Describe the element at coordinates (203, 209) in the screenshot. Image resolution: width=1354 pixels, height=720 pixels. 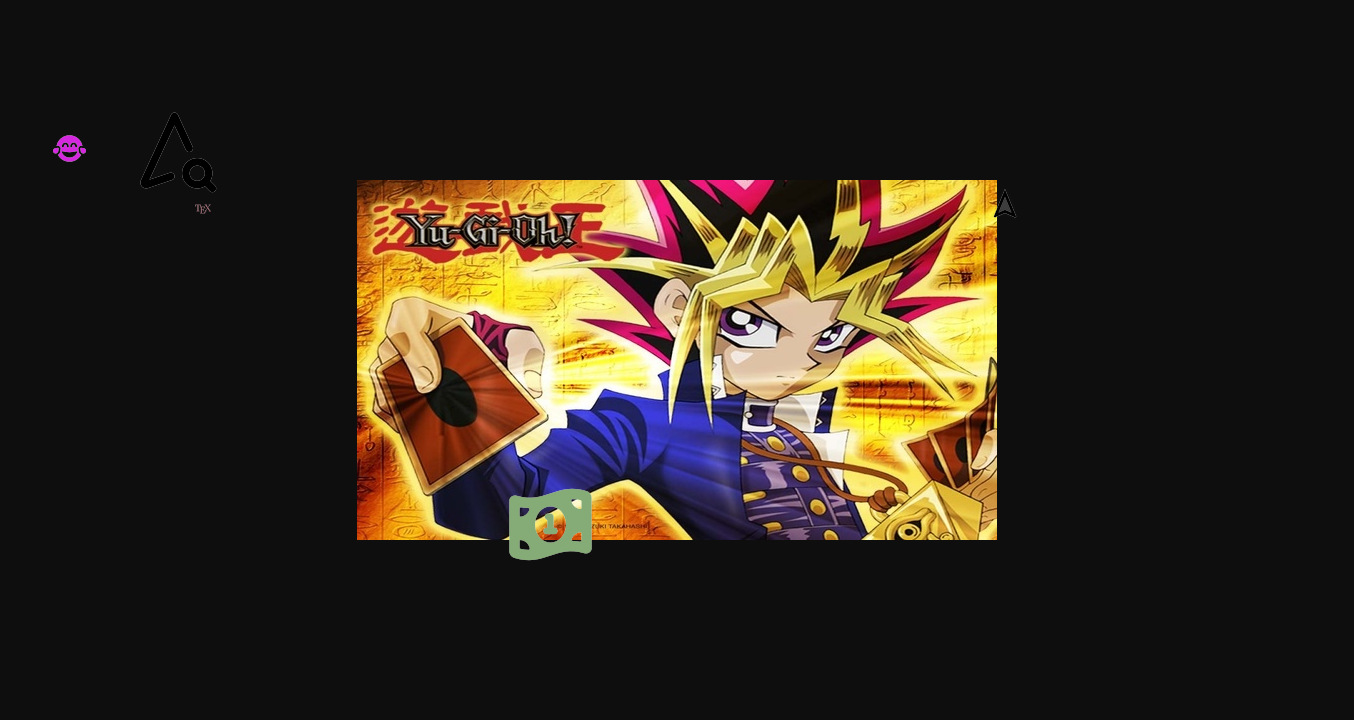
I see `TeX typesetting system logo` at that location.